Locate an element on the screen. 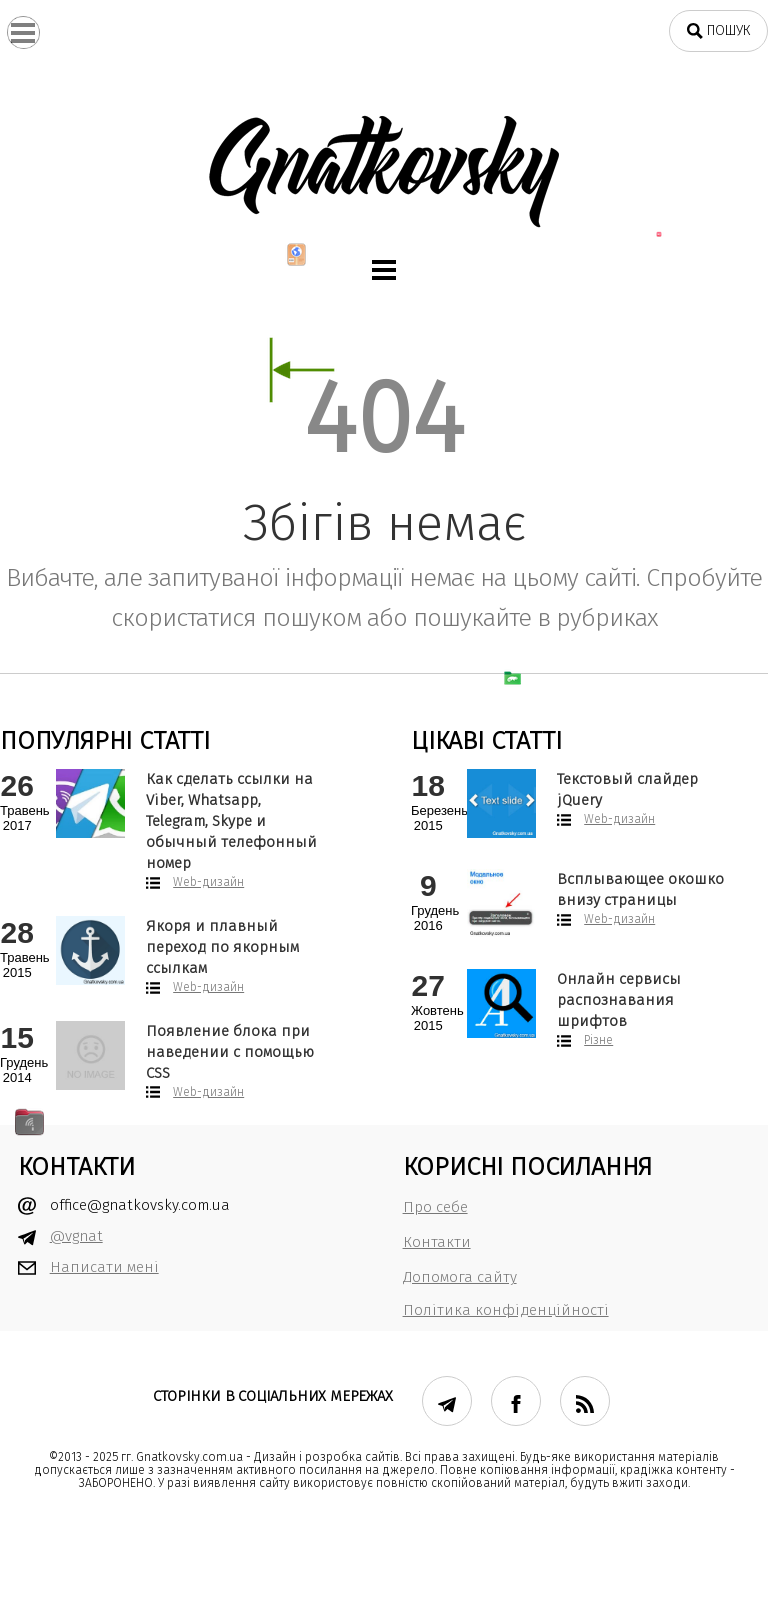 This screenshot has width=768, height=1605. open sound and audio preferences is located at coordinates (626, 190).